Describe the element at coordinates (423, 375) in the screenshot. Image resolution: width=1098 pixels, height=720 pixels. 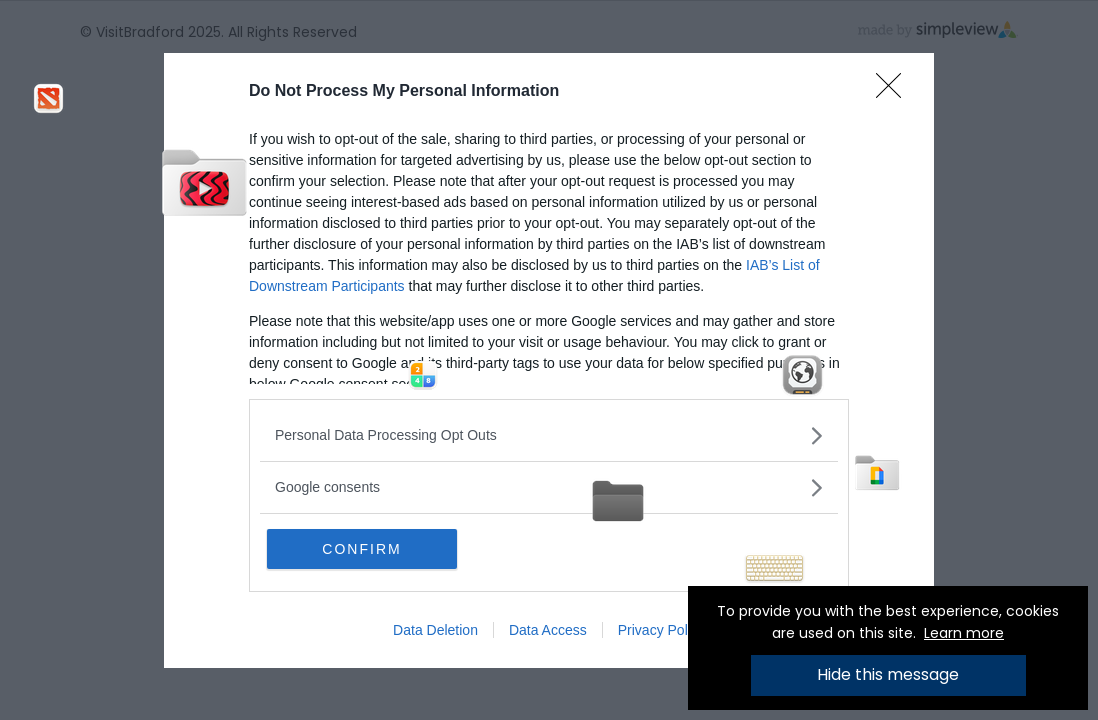
I see `launch the 2048 puzzle game` at that location.